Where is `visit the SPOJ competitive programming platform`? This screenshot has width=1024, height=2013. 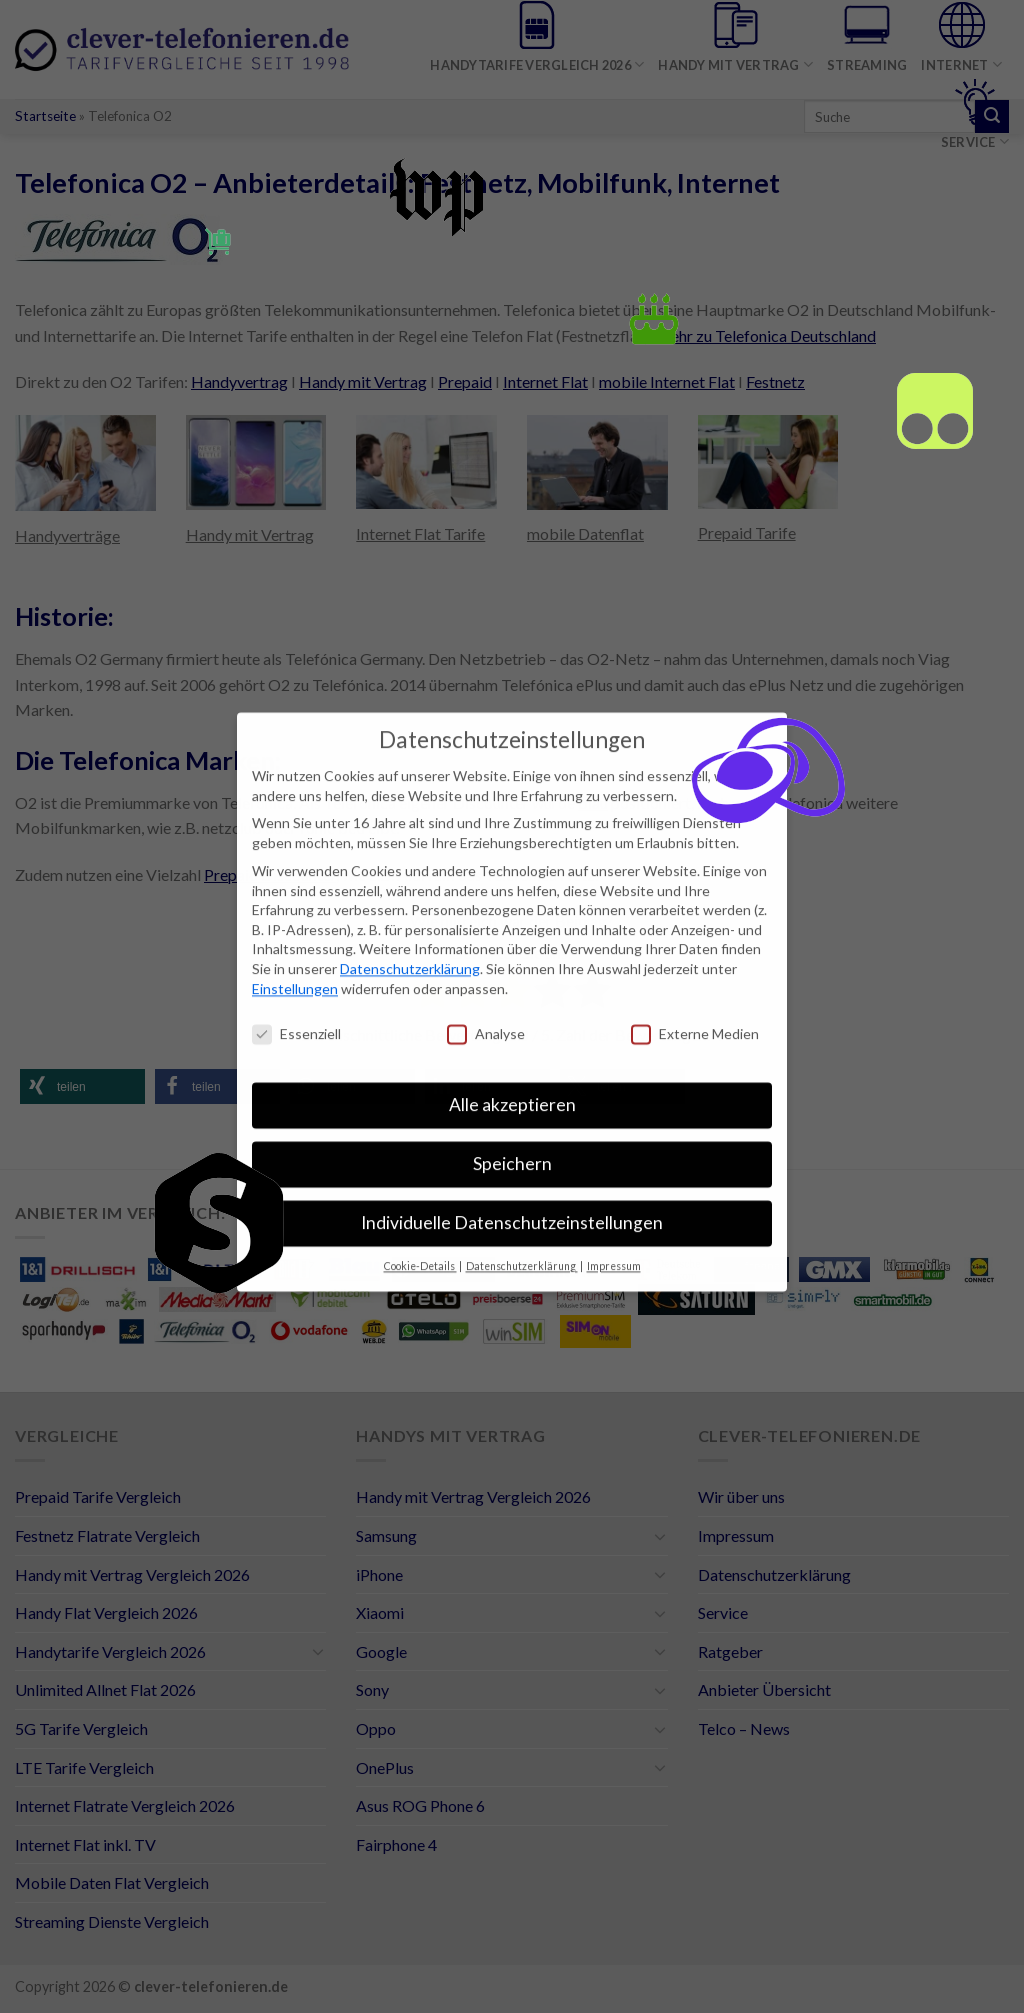 visit the SPOJ competitive programming platform is located at coordinates (219, 1223).